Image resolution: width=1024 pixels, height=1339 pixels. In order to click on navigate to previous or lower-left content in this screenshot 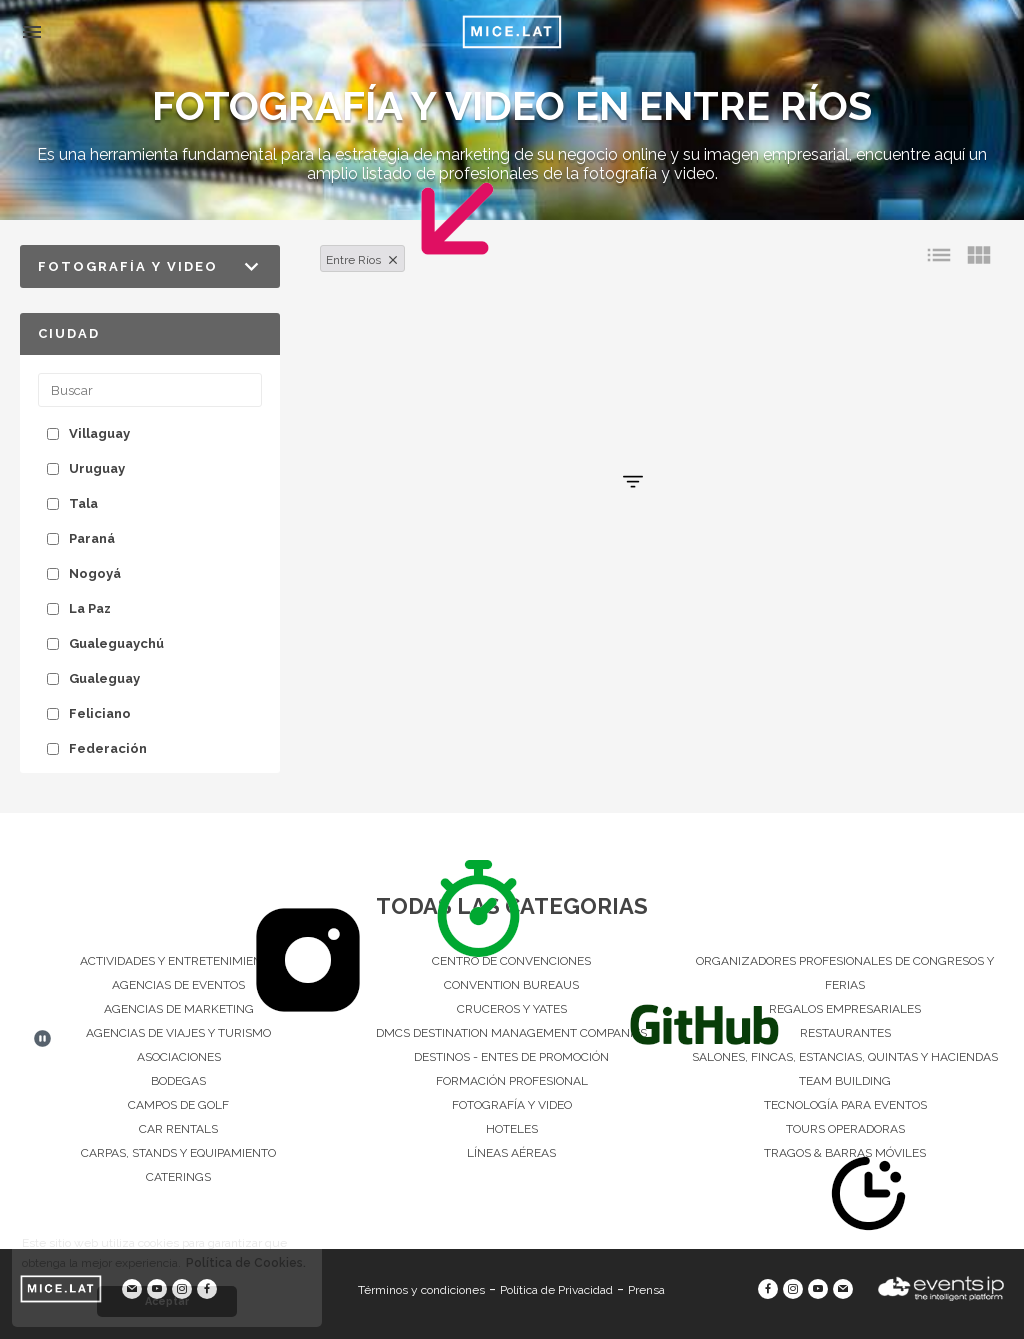, I will do `click(457, 218)`.